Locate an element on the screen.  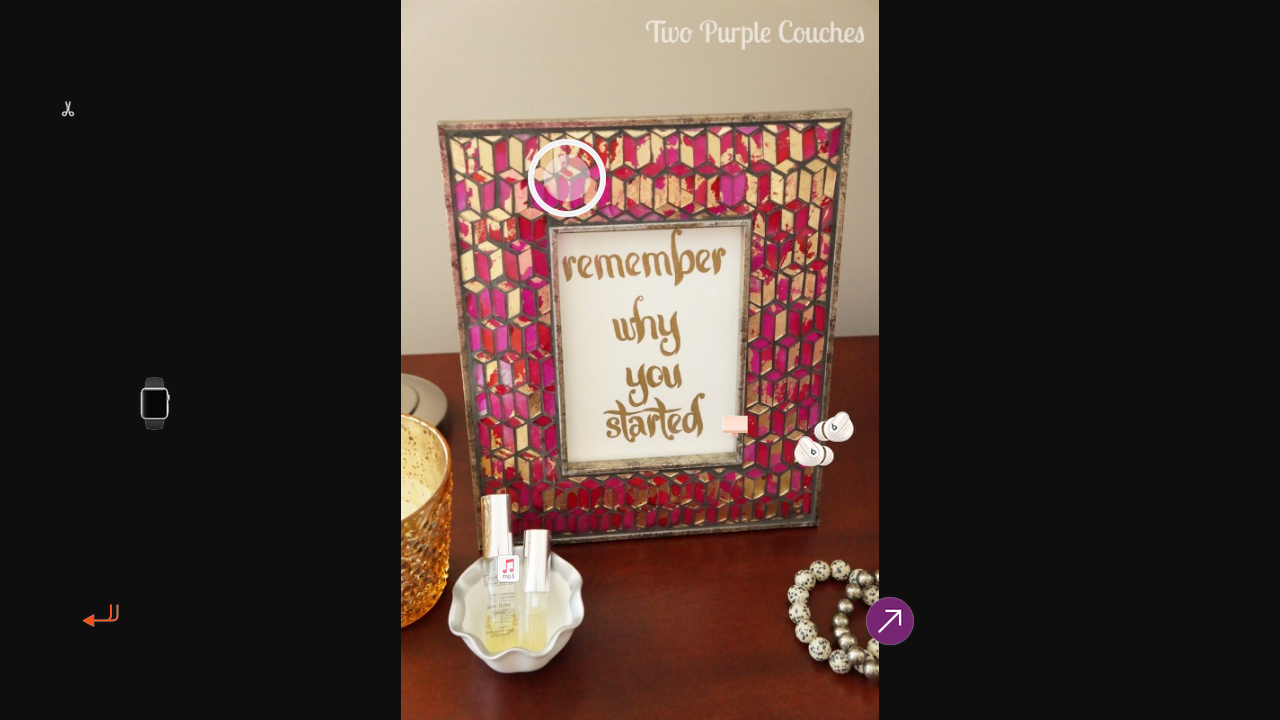
connect beats wireless earbuds via bluetooth is located at coordinates (824, 439).